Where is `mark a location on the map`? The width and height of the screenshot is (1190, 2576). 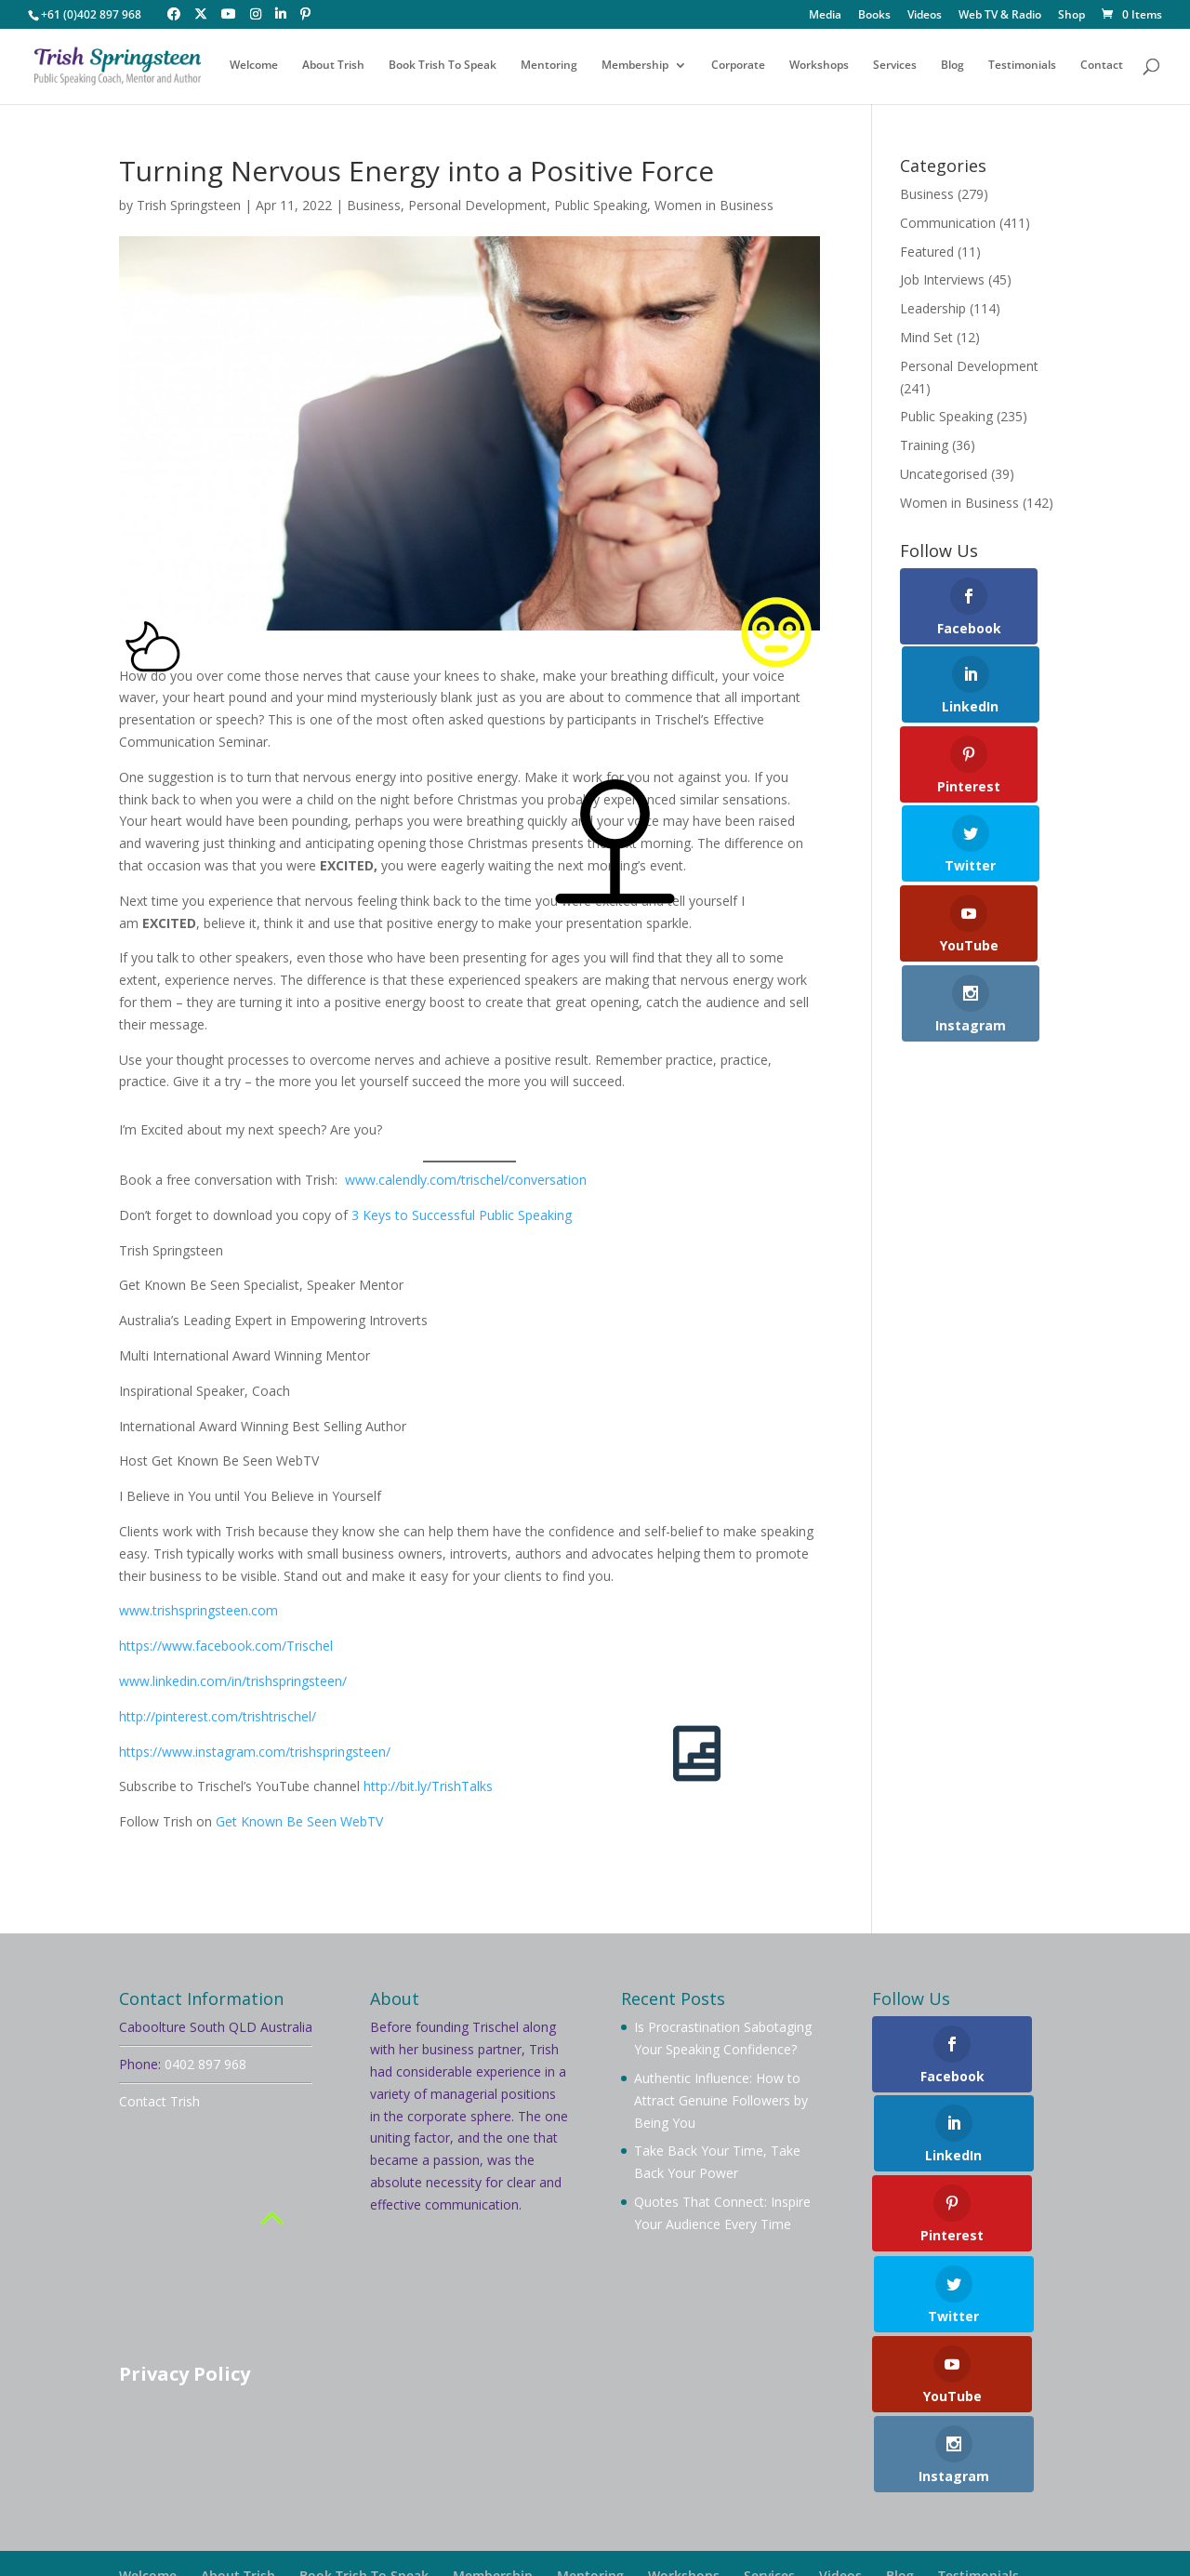
mark a location on the map is located at coordinates (615, 843).